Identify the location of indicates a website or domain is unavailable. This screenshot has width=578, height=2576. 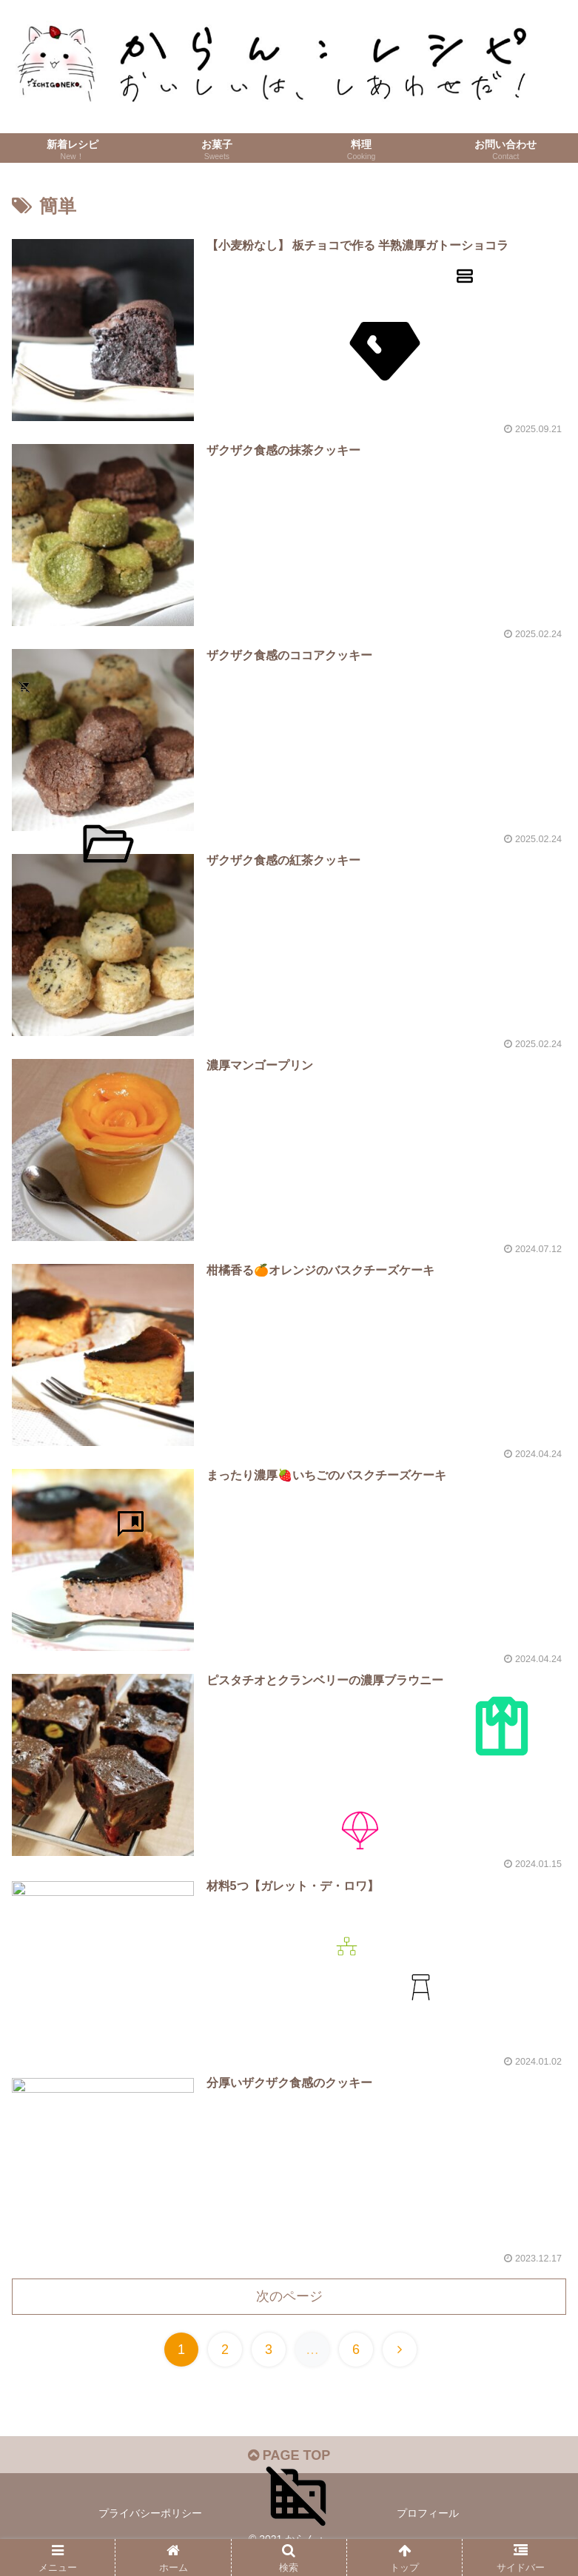
(298, 2494).